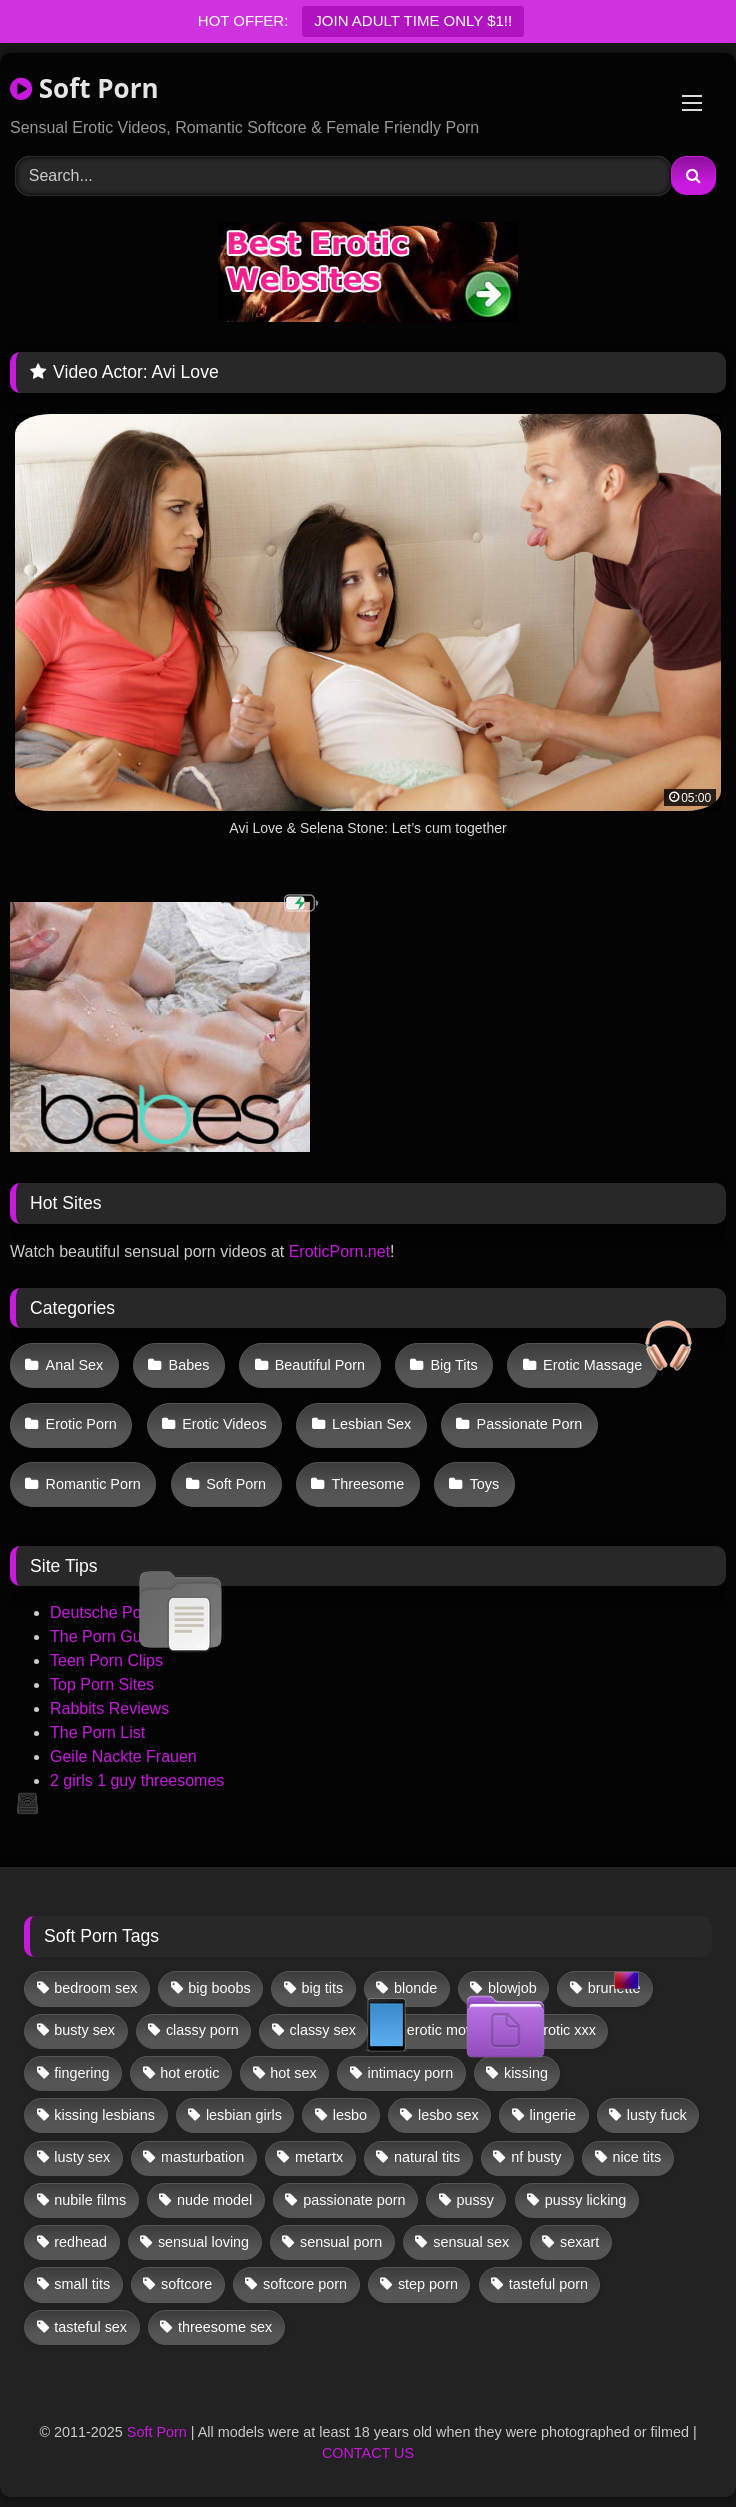 Image resolution: width=736 pixels, height=2507 pixels. I want to click on open a file or document, so click(180, 1609).